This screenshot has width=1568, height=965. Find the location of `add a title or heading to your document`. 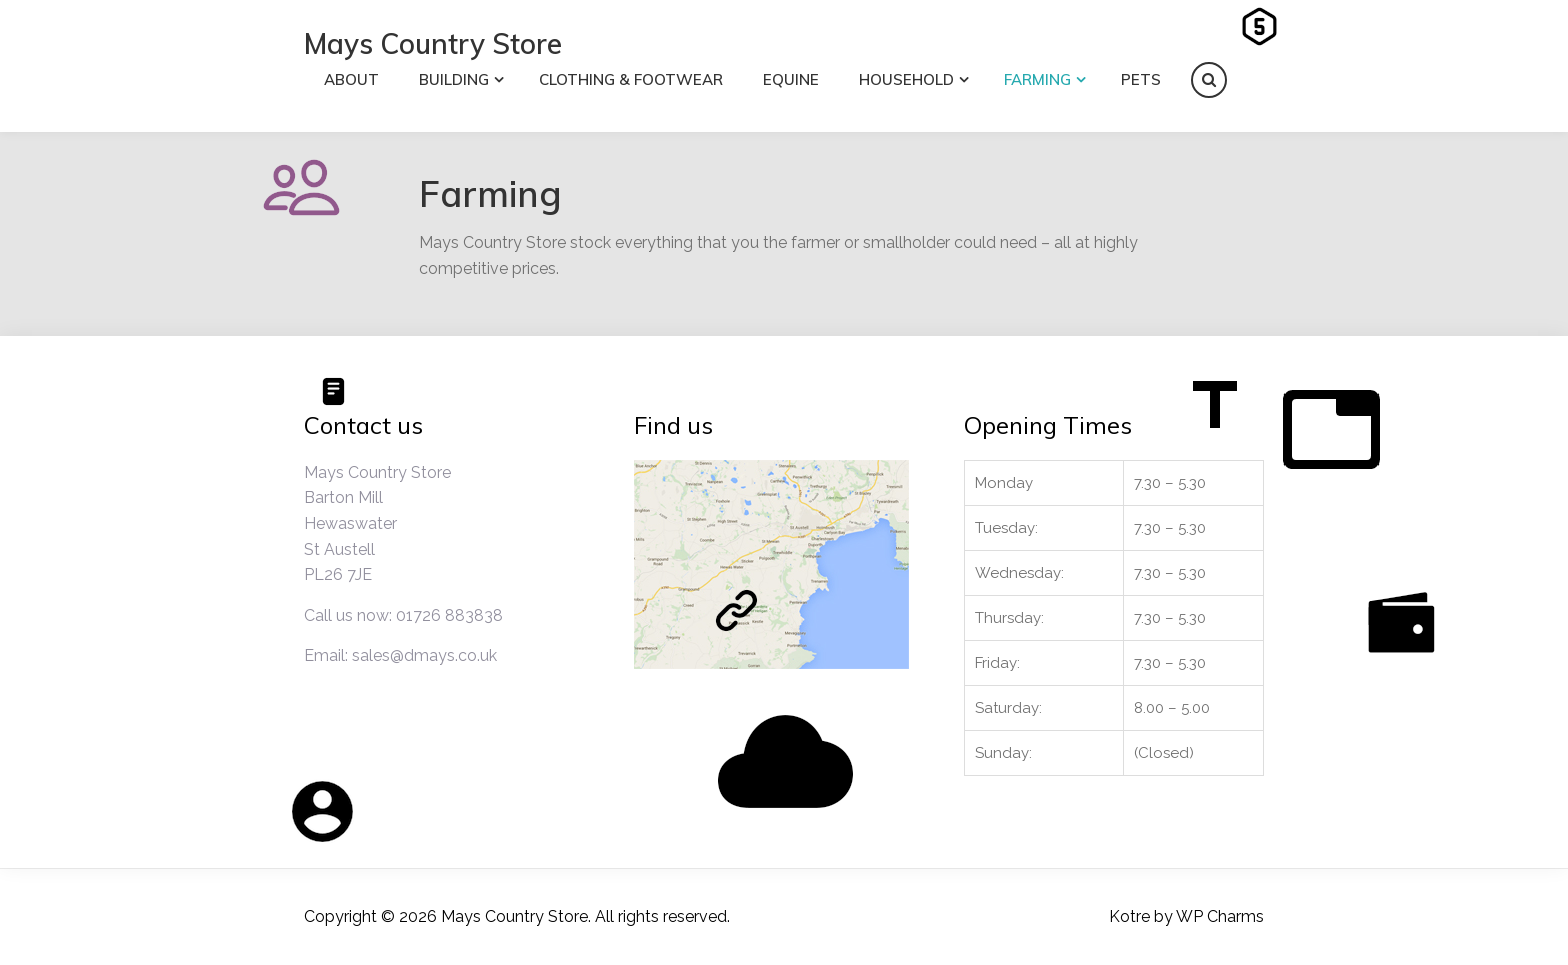

add a title or heading to your document is located at coordinates (1215, 406).